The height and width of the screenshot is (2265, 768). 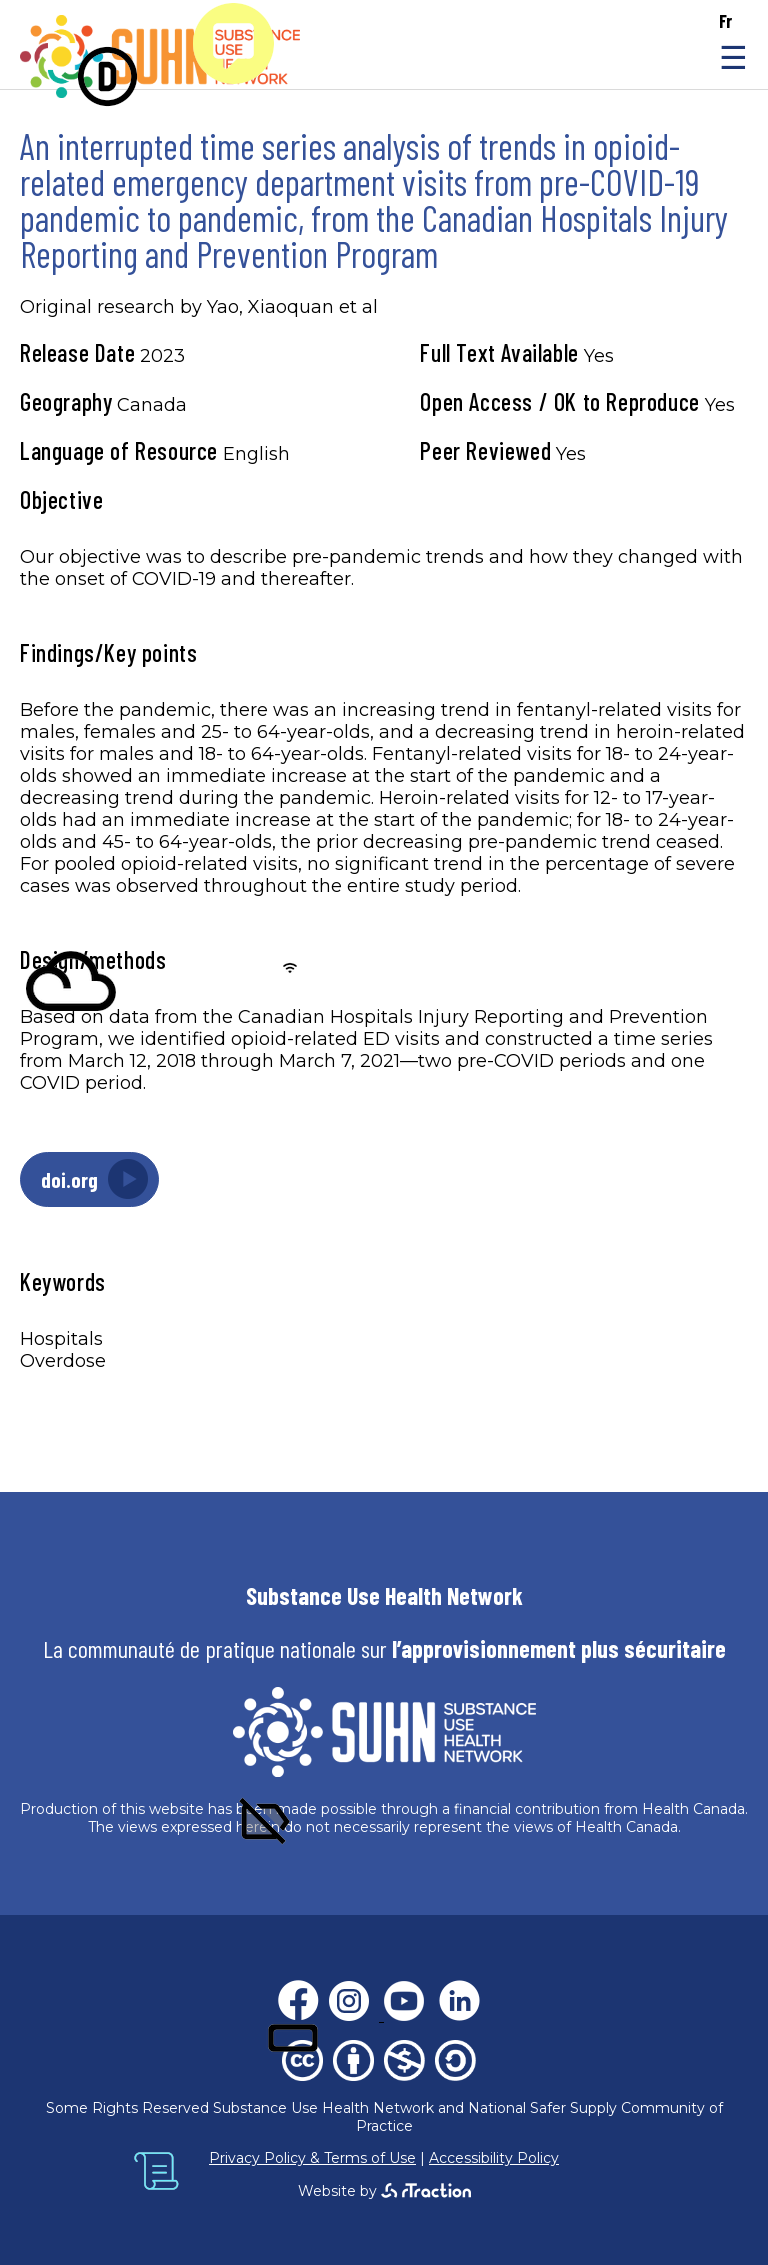 I want to click on remove a label or tag, so click(x=264, y=1821).